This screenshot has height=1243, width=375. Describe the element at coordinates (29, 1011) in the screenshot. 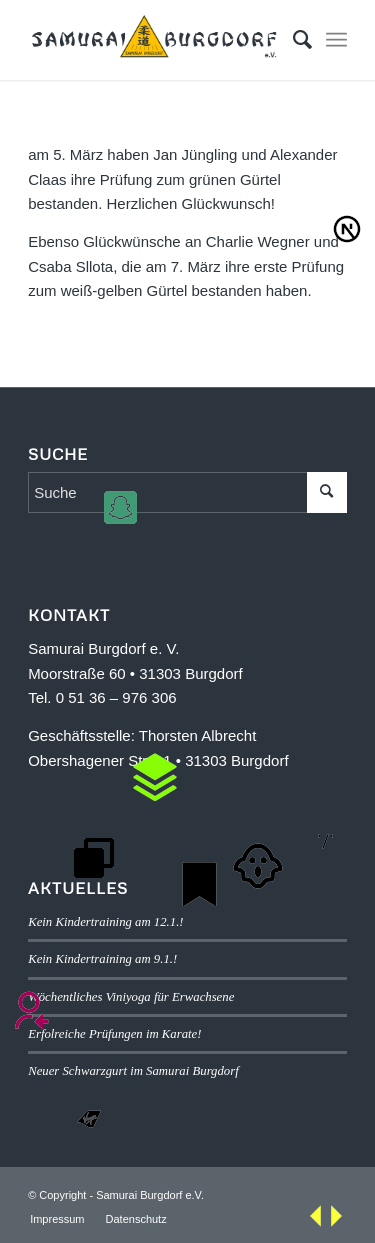

I see `incoming user request or friend invitation` at that location.